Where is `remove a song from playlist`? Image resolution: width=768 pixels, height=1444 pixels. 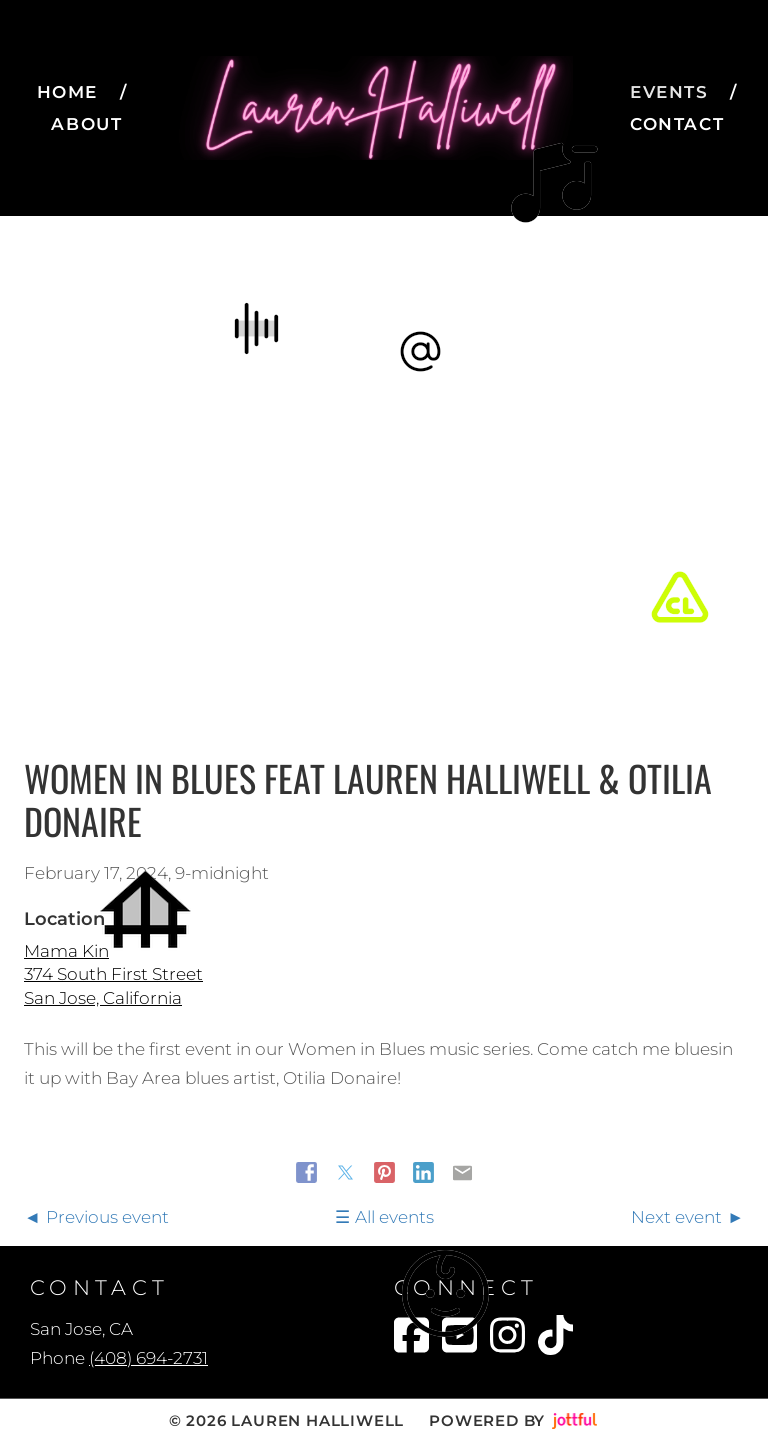 remove a song from playlist is located at coordinates (556, 181).